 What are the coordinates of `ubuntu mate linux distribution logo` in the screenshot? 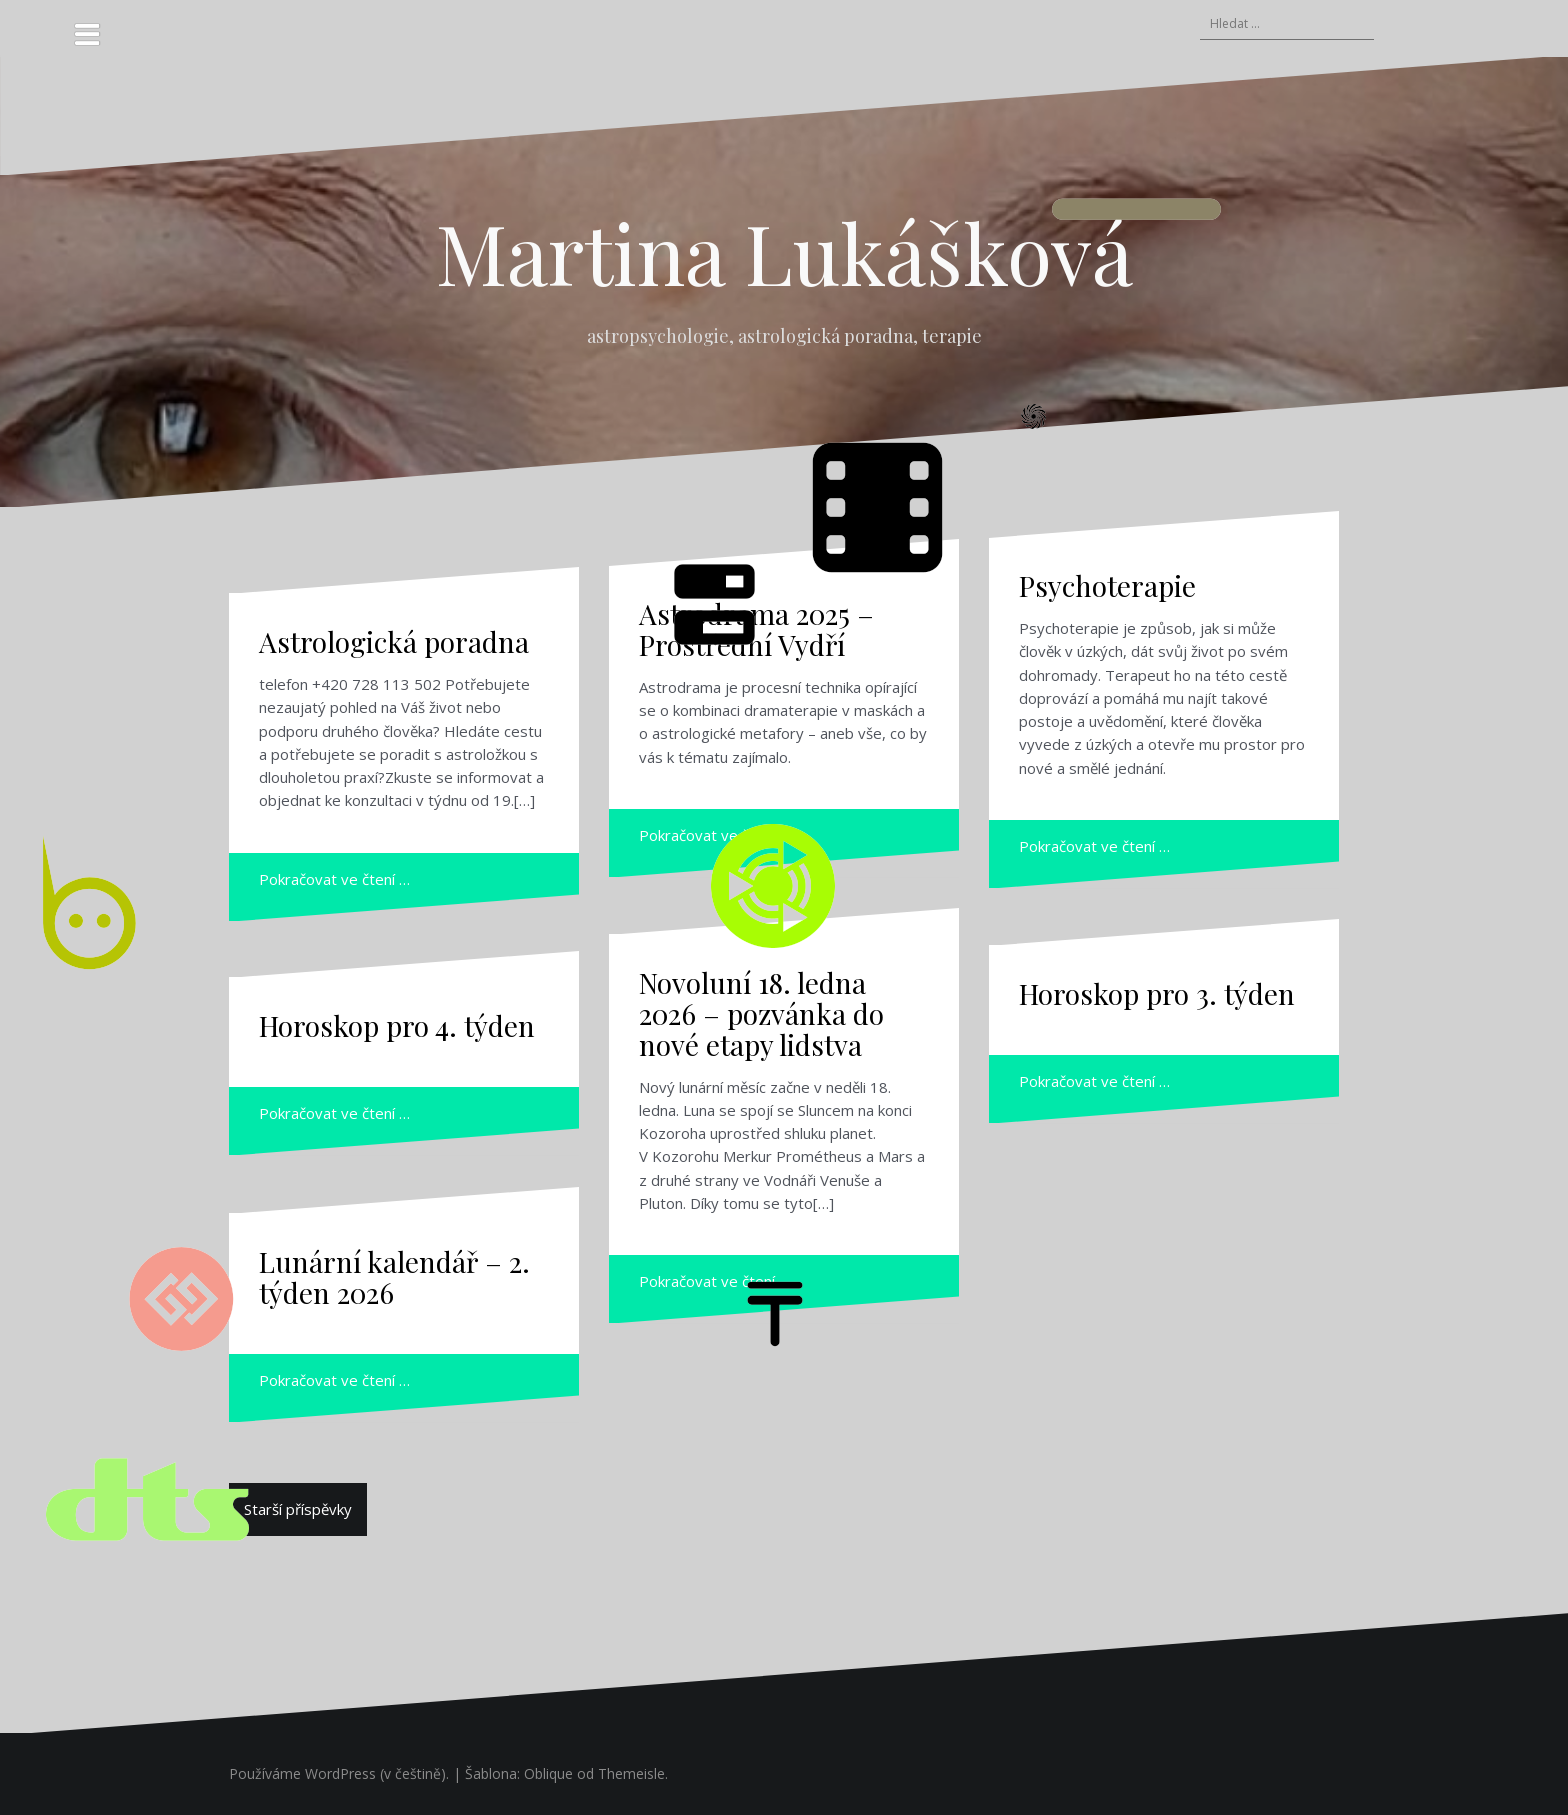 It's located at (773, 886).